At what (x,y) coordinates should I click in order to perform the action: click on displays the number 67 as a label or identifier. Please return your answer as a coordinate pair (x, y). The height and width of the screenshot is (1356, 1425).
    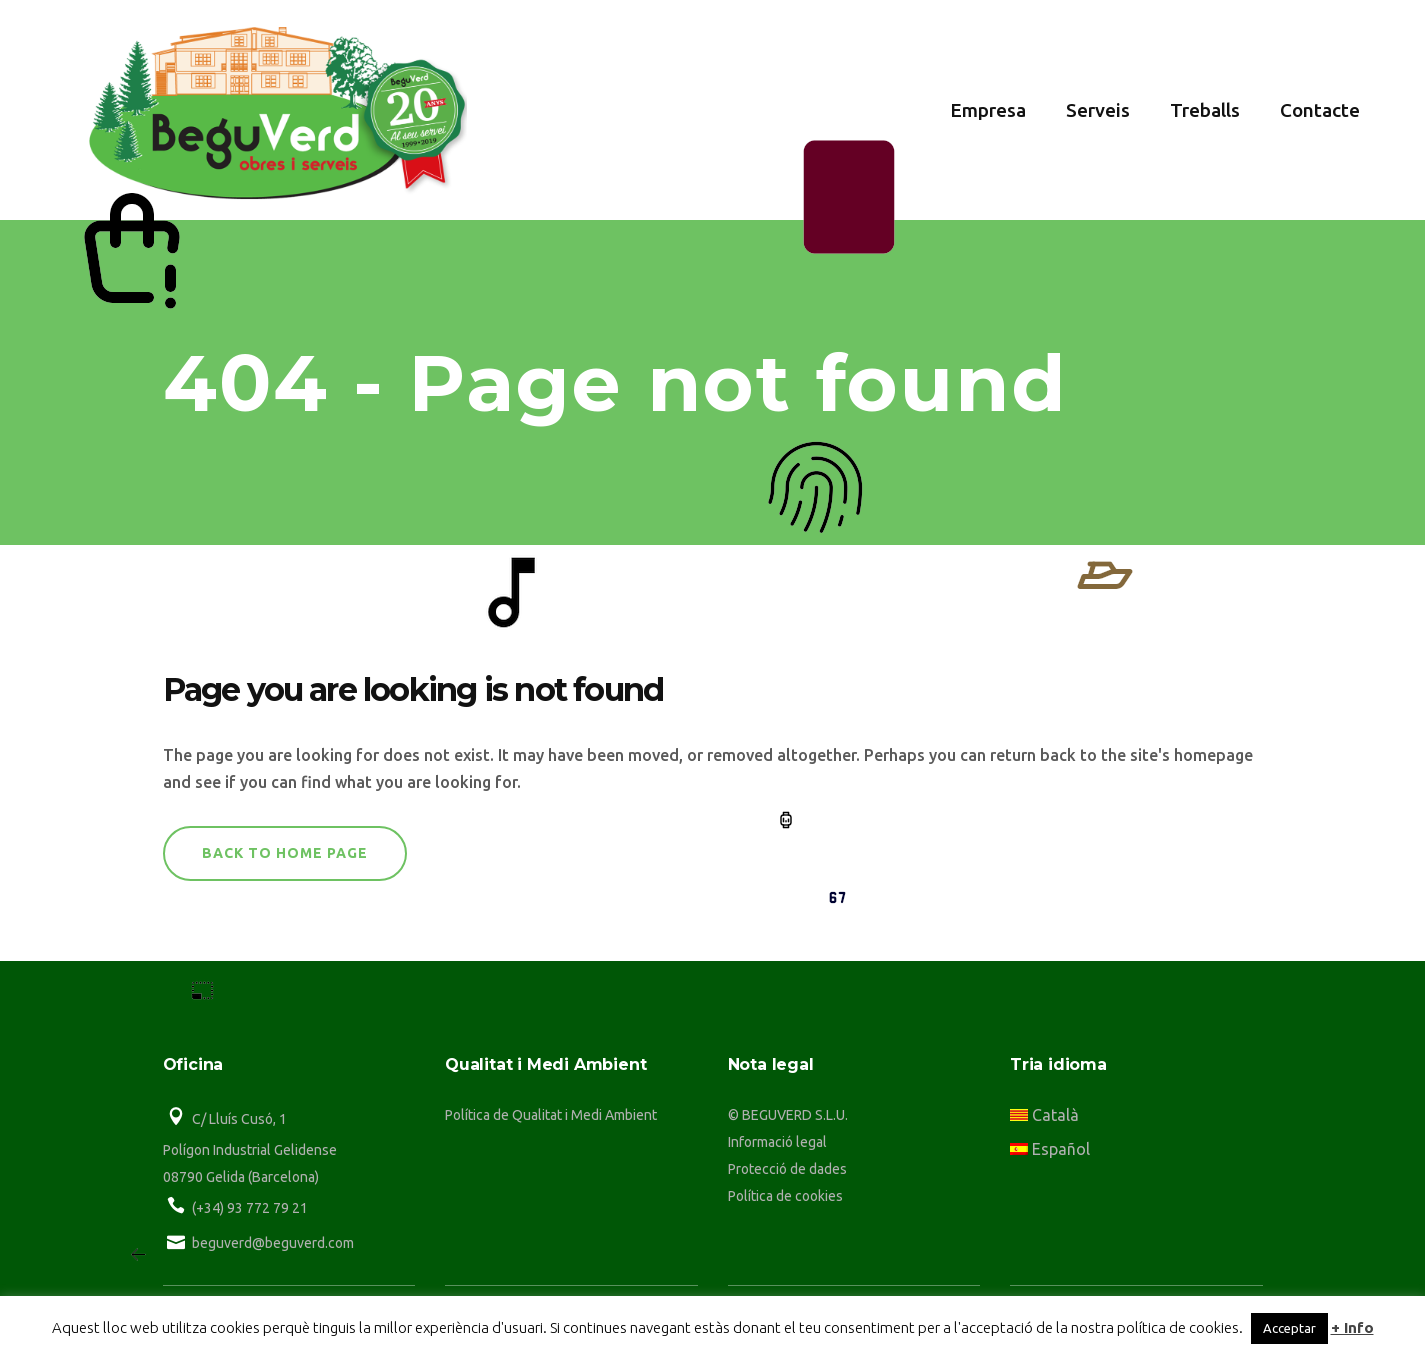
    Looking at the image, I should click on (837, 897).